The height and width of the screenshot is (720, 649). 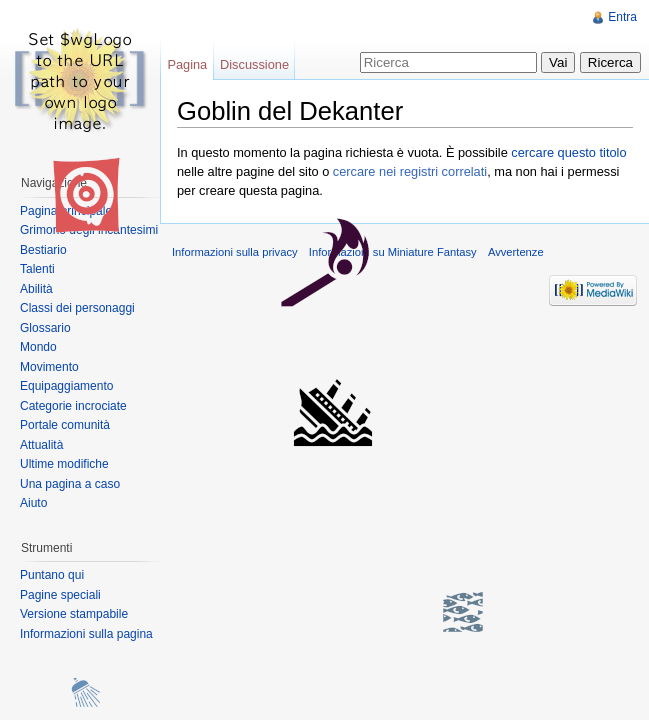 What do you see at coordinates (325, 262) in the screenshot?
I see `ignite or start a fire feature` at bounding box center [325, 262].